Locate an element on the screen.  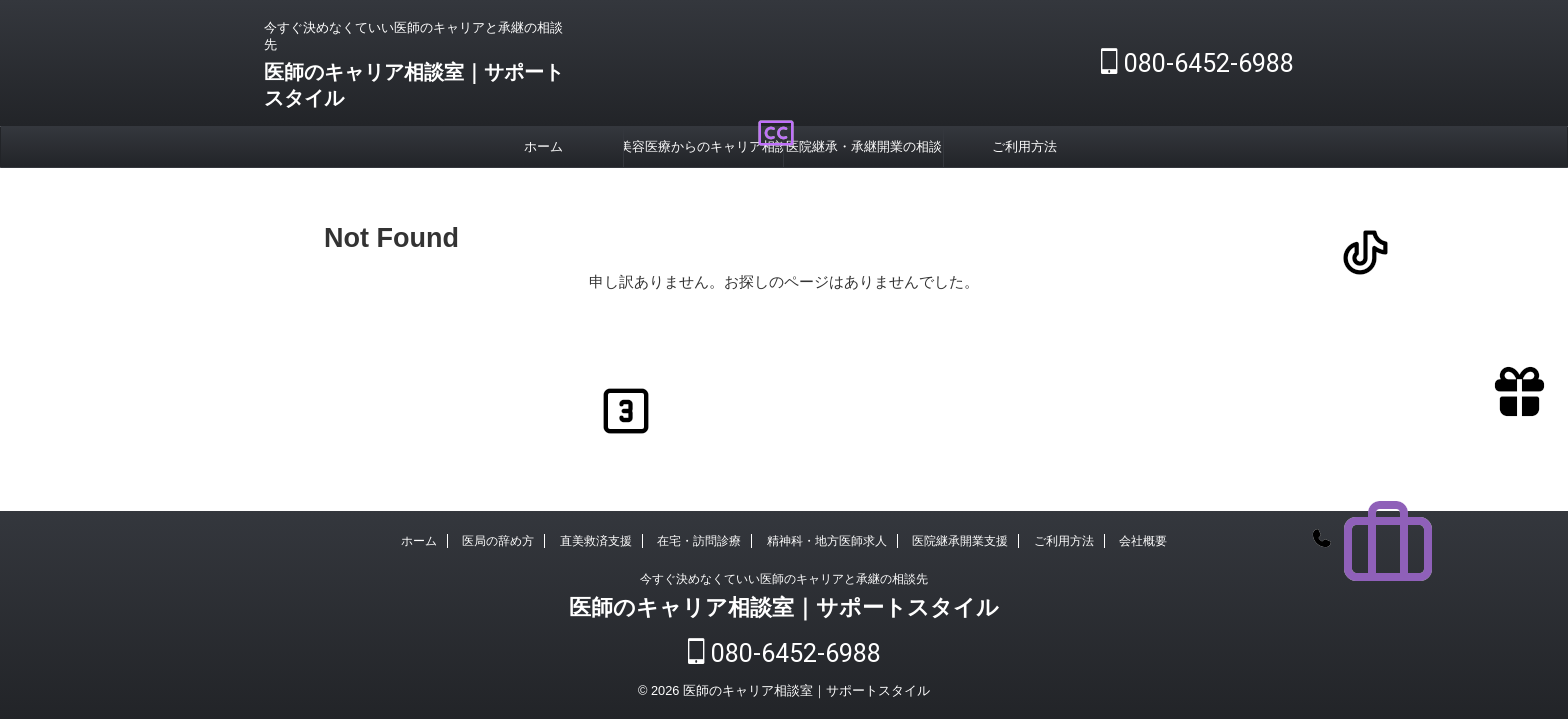
access work or business-related features is located at coordinates (1388, 545).